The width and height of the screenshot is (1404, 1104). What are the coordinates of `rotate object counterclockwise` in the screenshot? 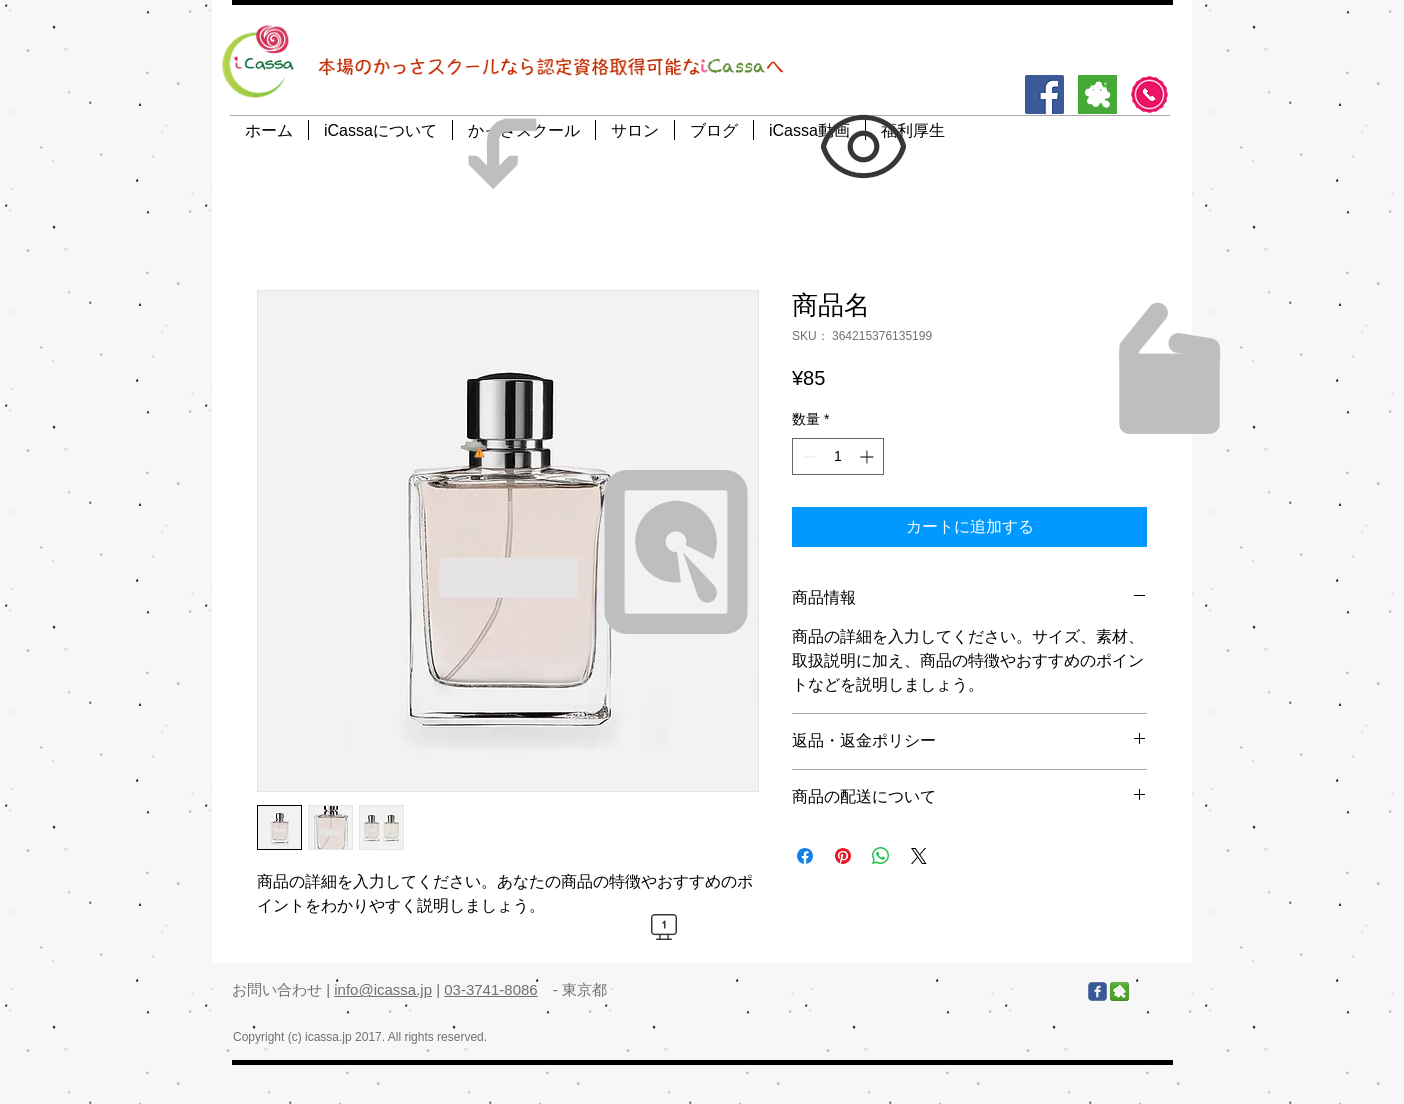 It's located at (505, 149).